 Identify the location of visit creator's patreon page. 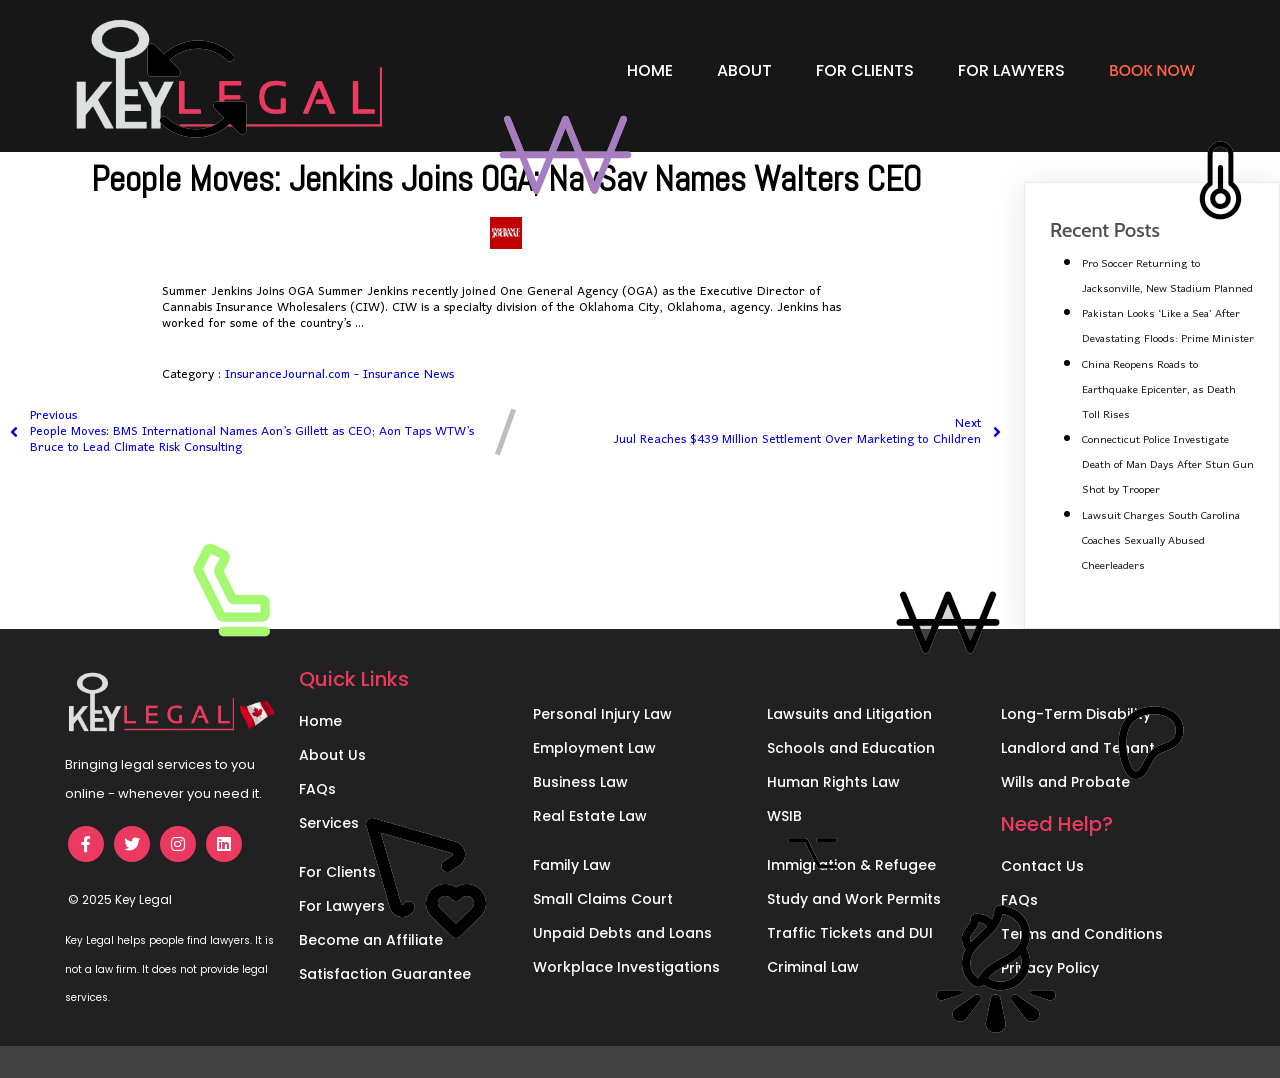
(1148, 741).